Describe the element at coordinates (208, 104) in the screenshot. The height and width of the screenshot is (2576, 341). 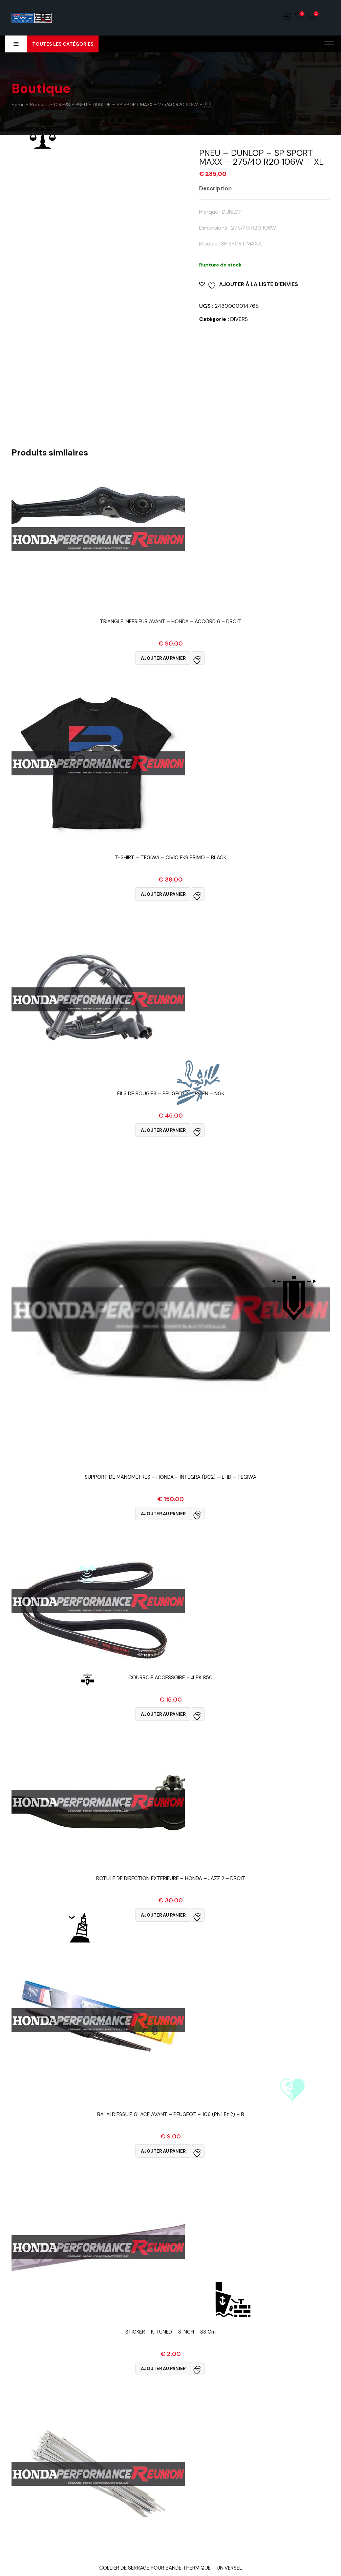
I see `view game rules and instructions` at that location.